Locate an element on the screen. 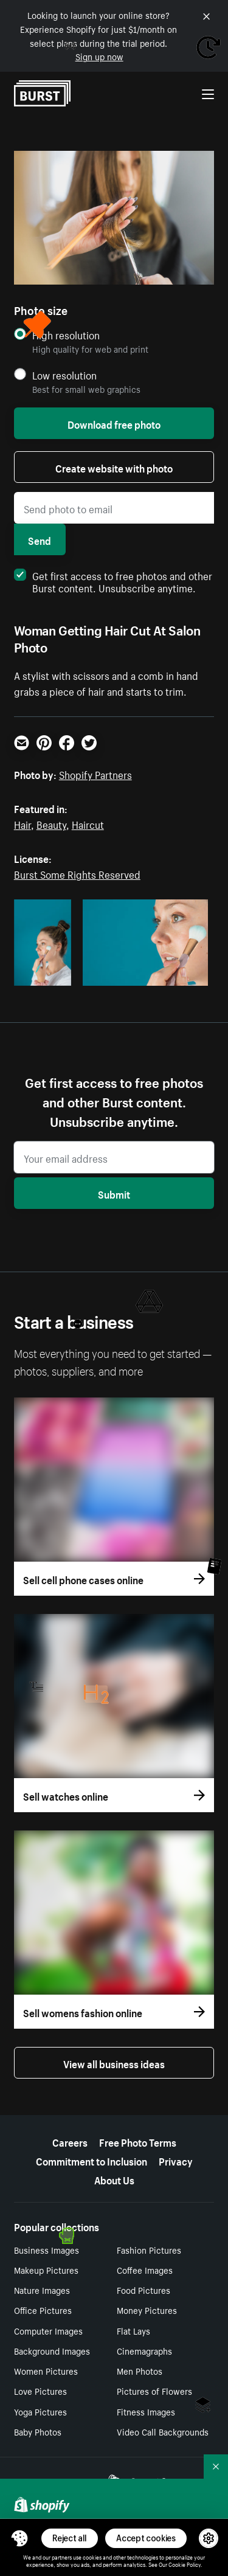 This screenshot has height=2576, width=228. access google drive files is located at coordinates (149, 1302).